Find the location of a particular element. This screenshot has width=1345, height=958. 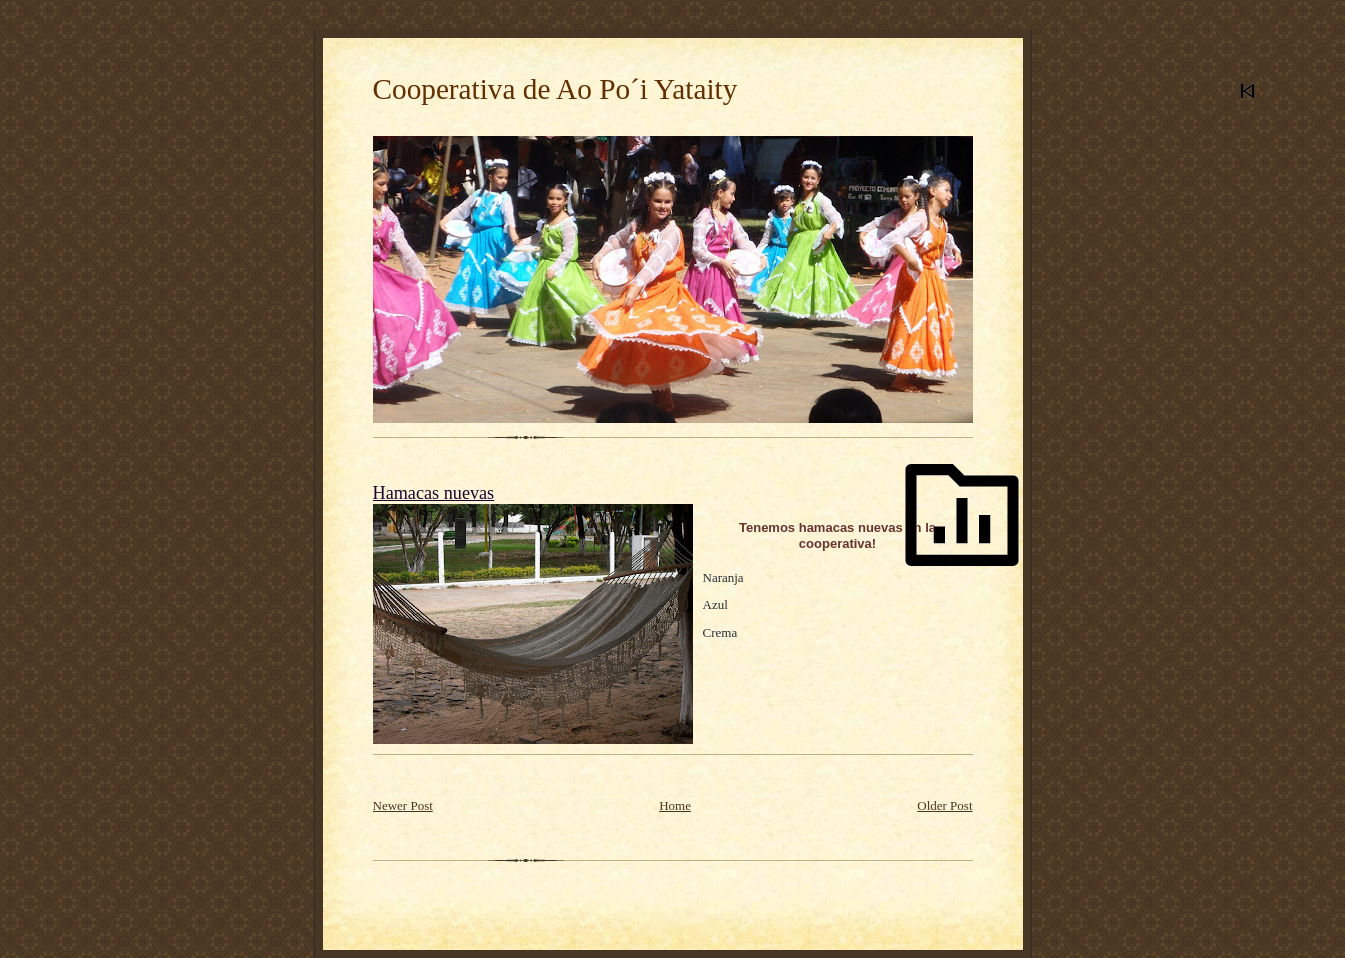

skip to previous track is located at coordinates (1247, 91).